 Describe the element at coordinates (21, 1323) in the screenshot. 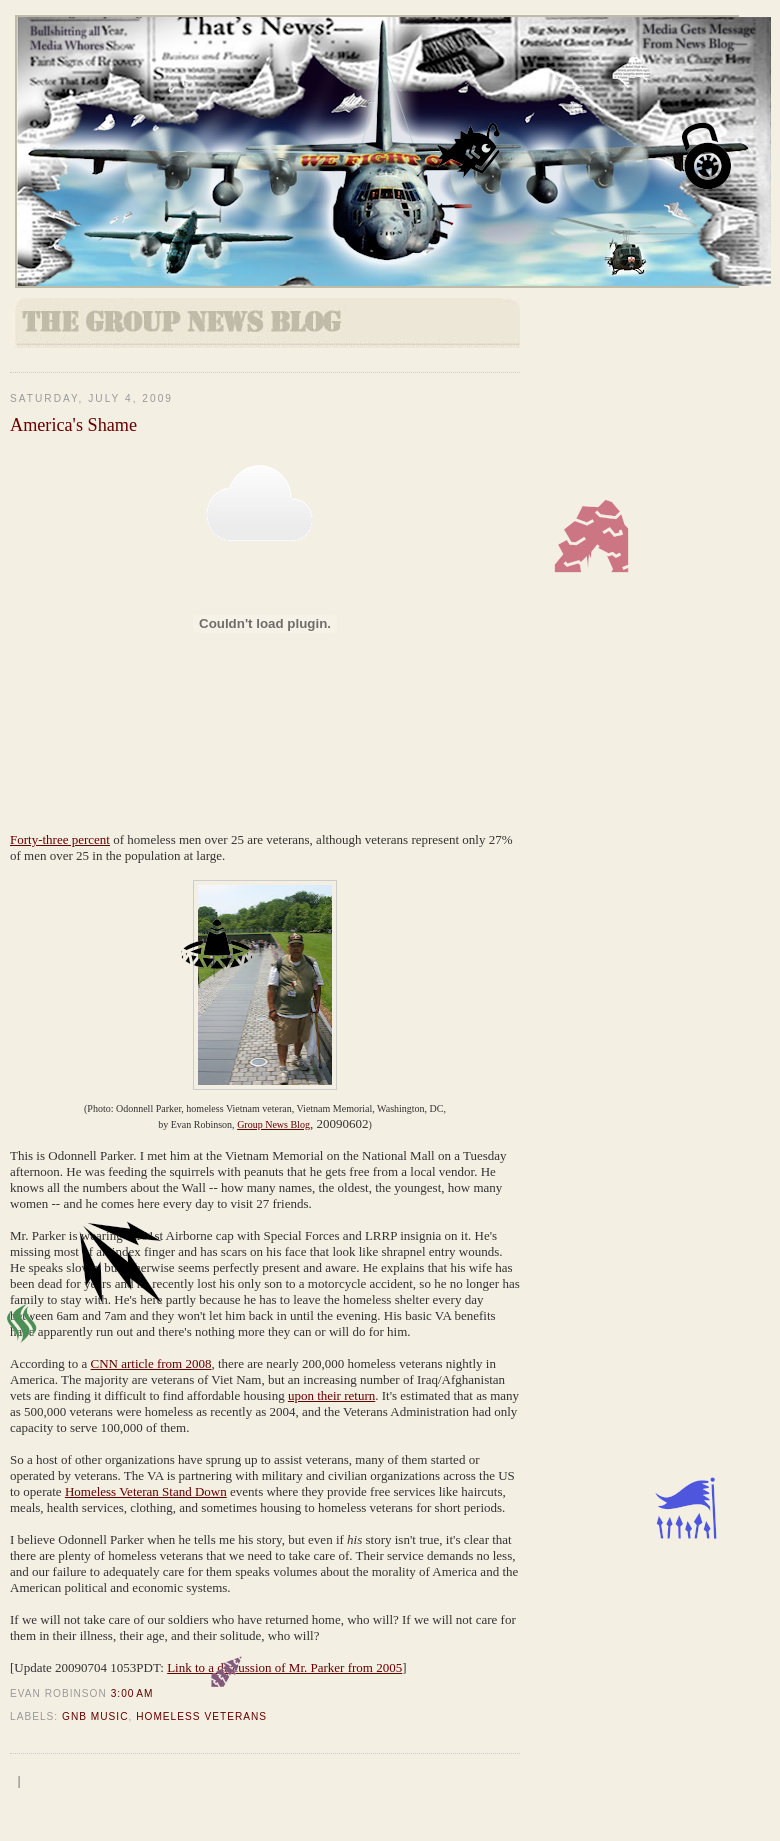

I see `indicates heat or high temperature status` at that location.